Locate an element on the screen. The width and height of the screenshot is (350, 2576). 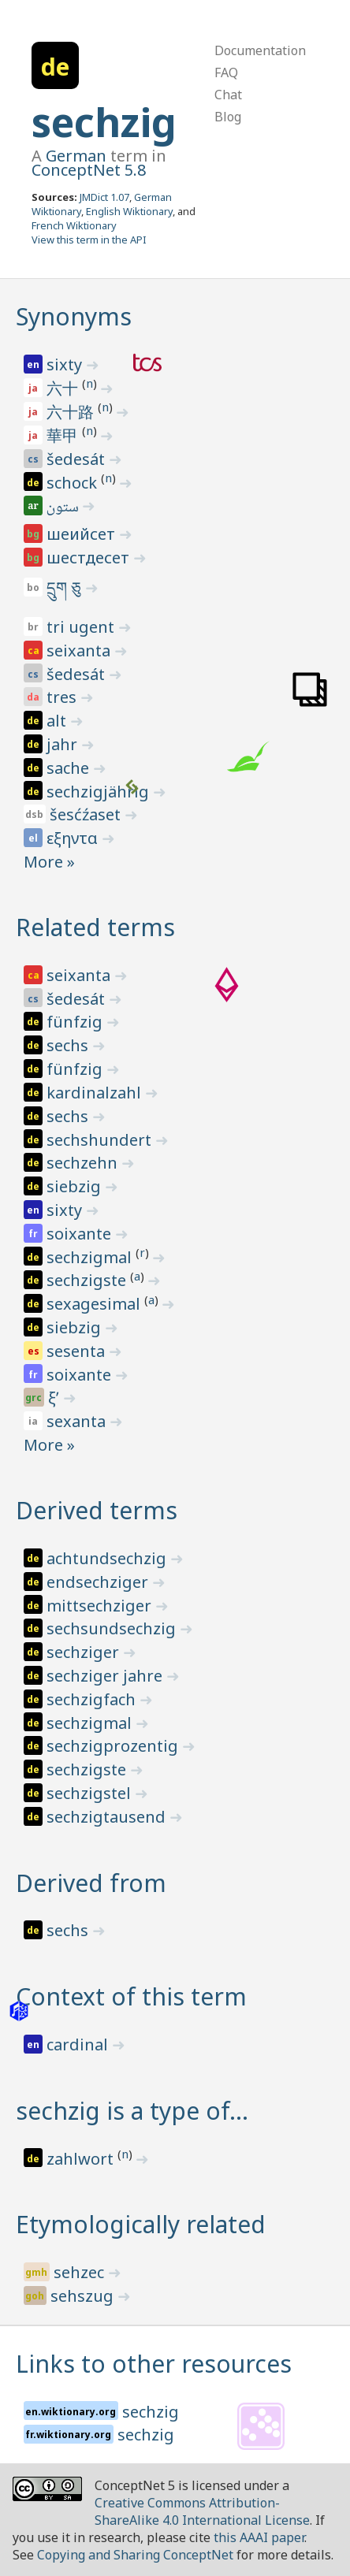
Tata Consultancy Services company logo is located at coordinates (147, 362).